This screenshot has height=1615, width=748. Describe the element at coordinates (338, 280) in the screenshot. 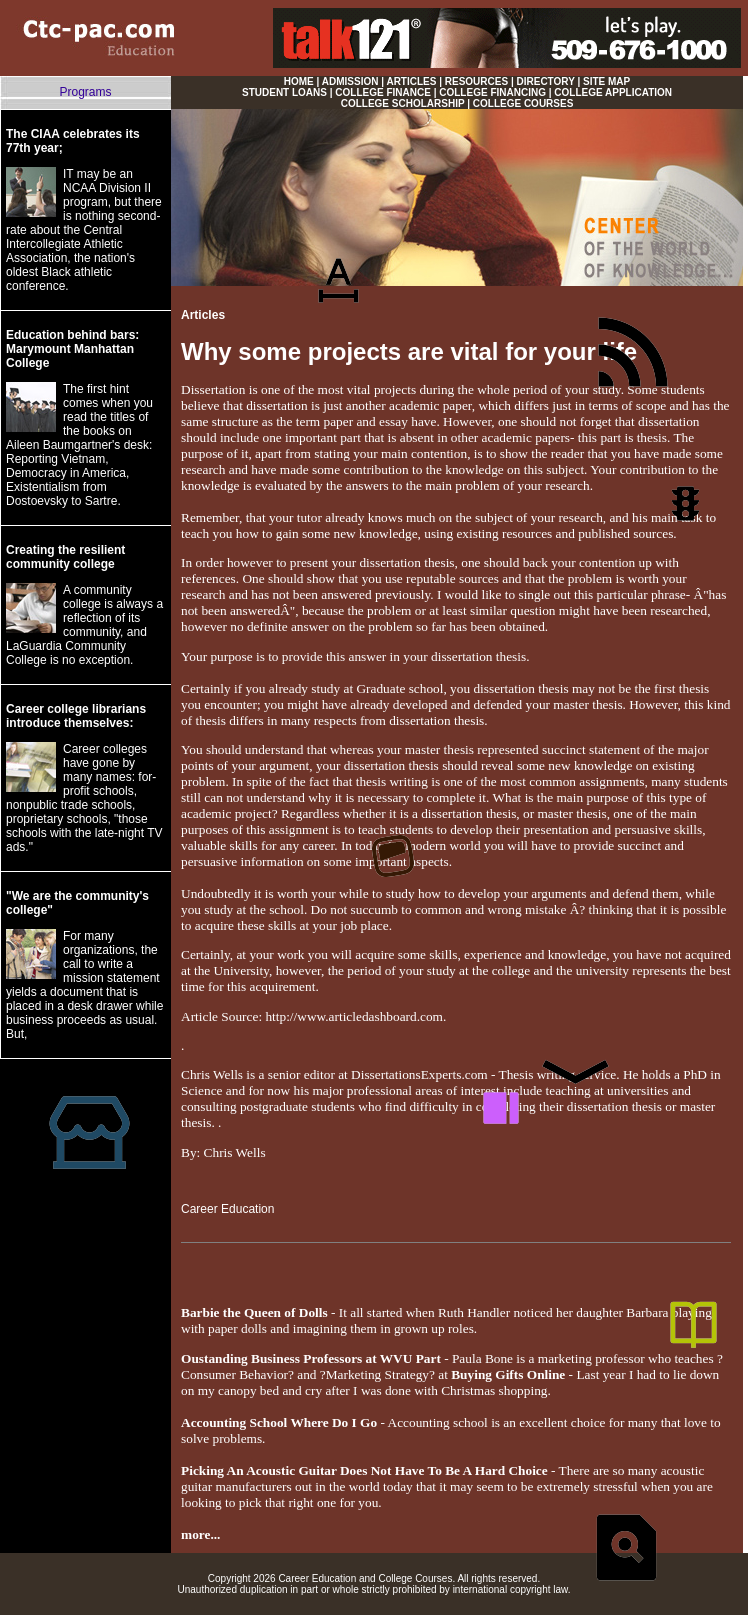

I see `adjust letter spacing in text` at that location.